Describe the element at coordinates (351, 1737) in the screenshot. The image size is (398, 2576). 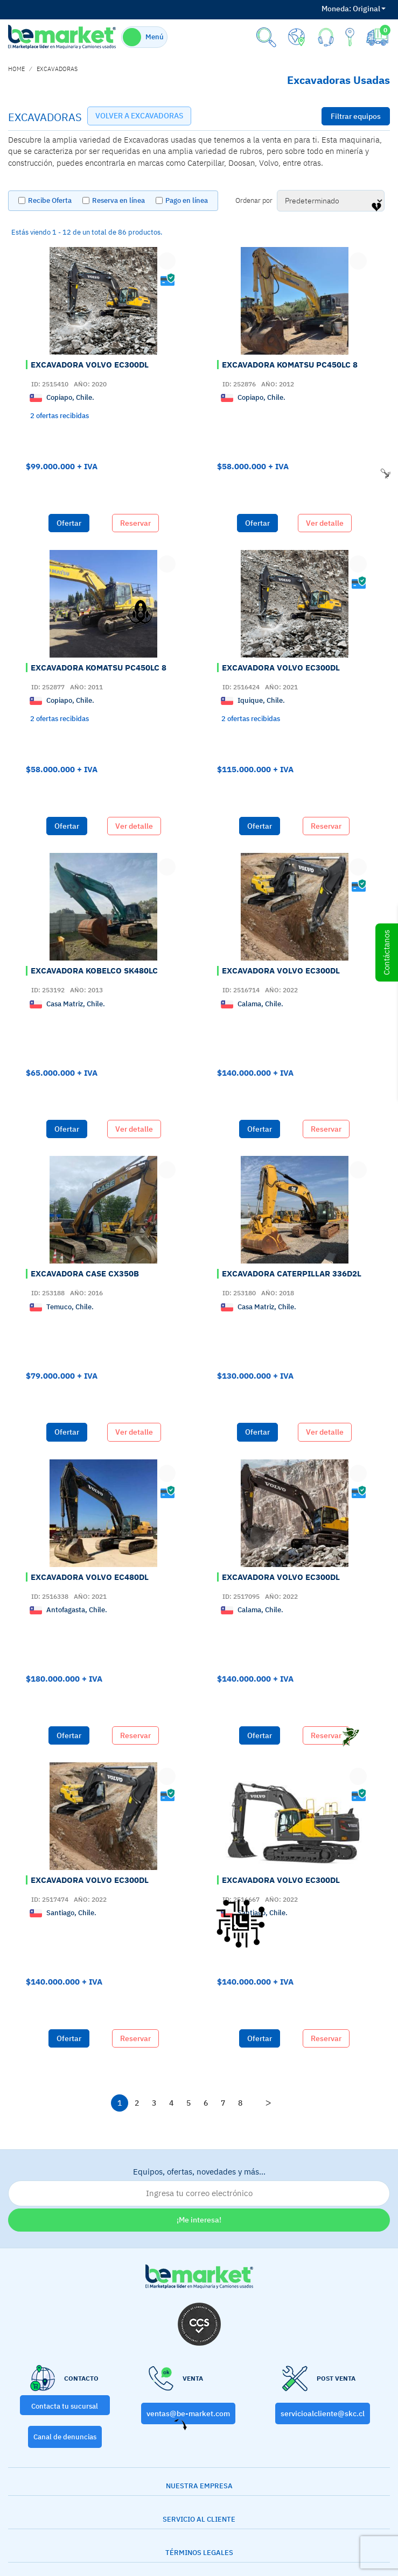
I see `flying trout creature in a fantasy game` at that location.